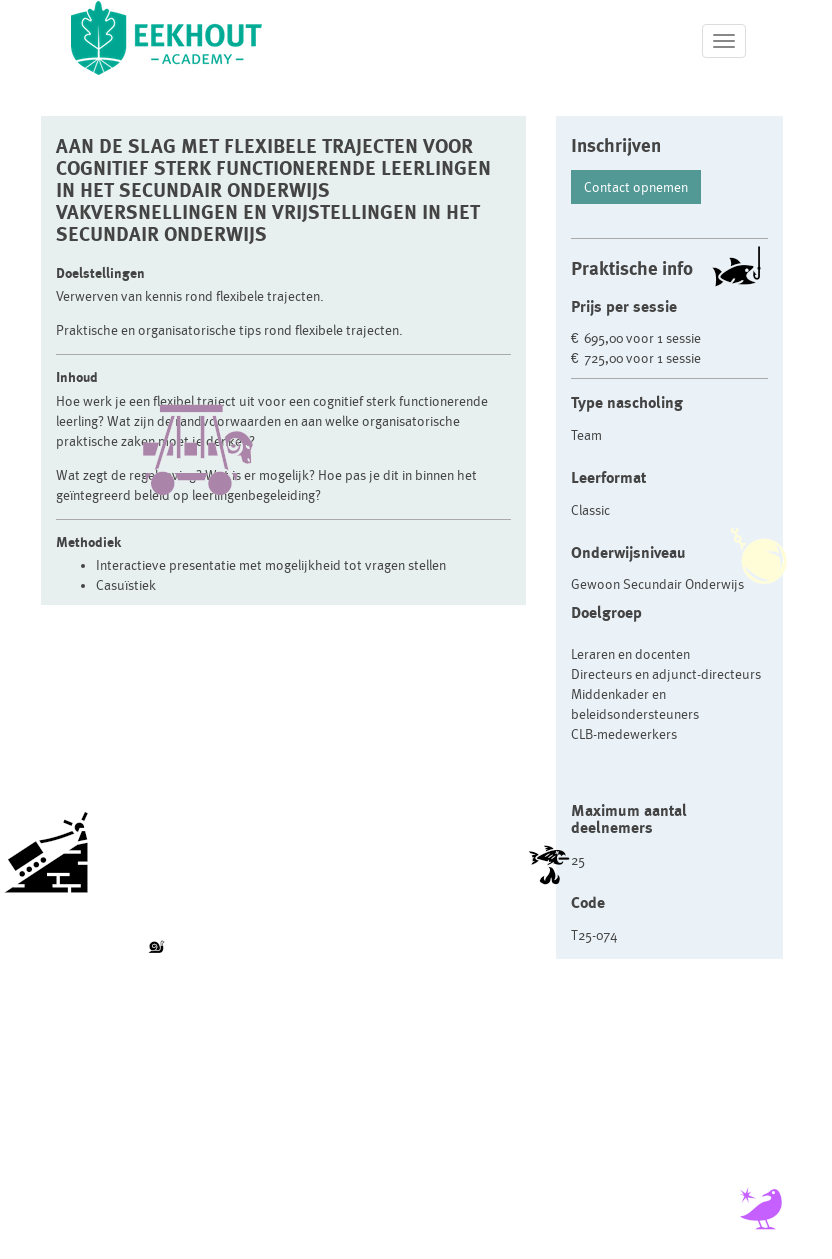  I want to click on cooked fish item in game inventory, so click(549, 865).